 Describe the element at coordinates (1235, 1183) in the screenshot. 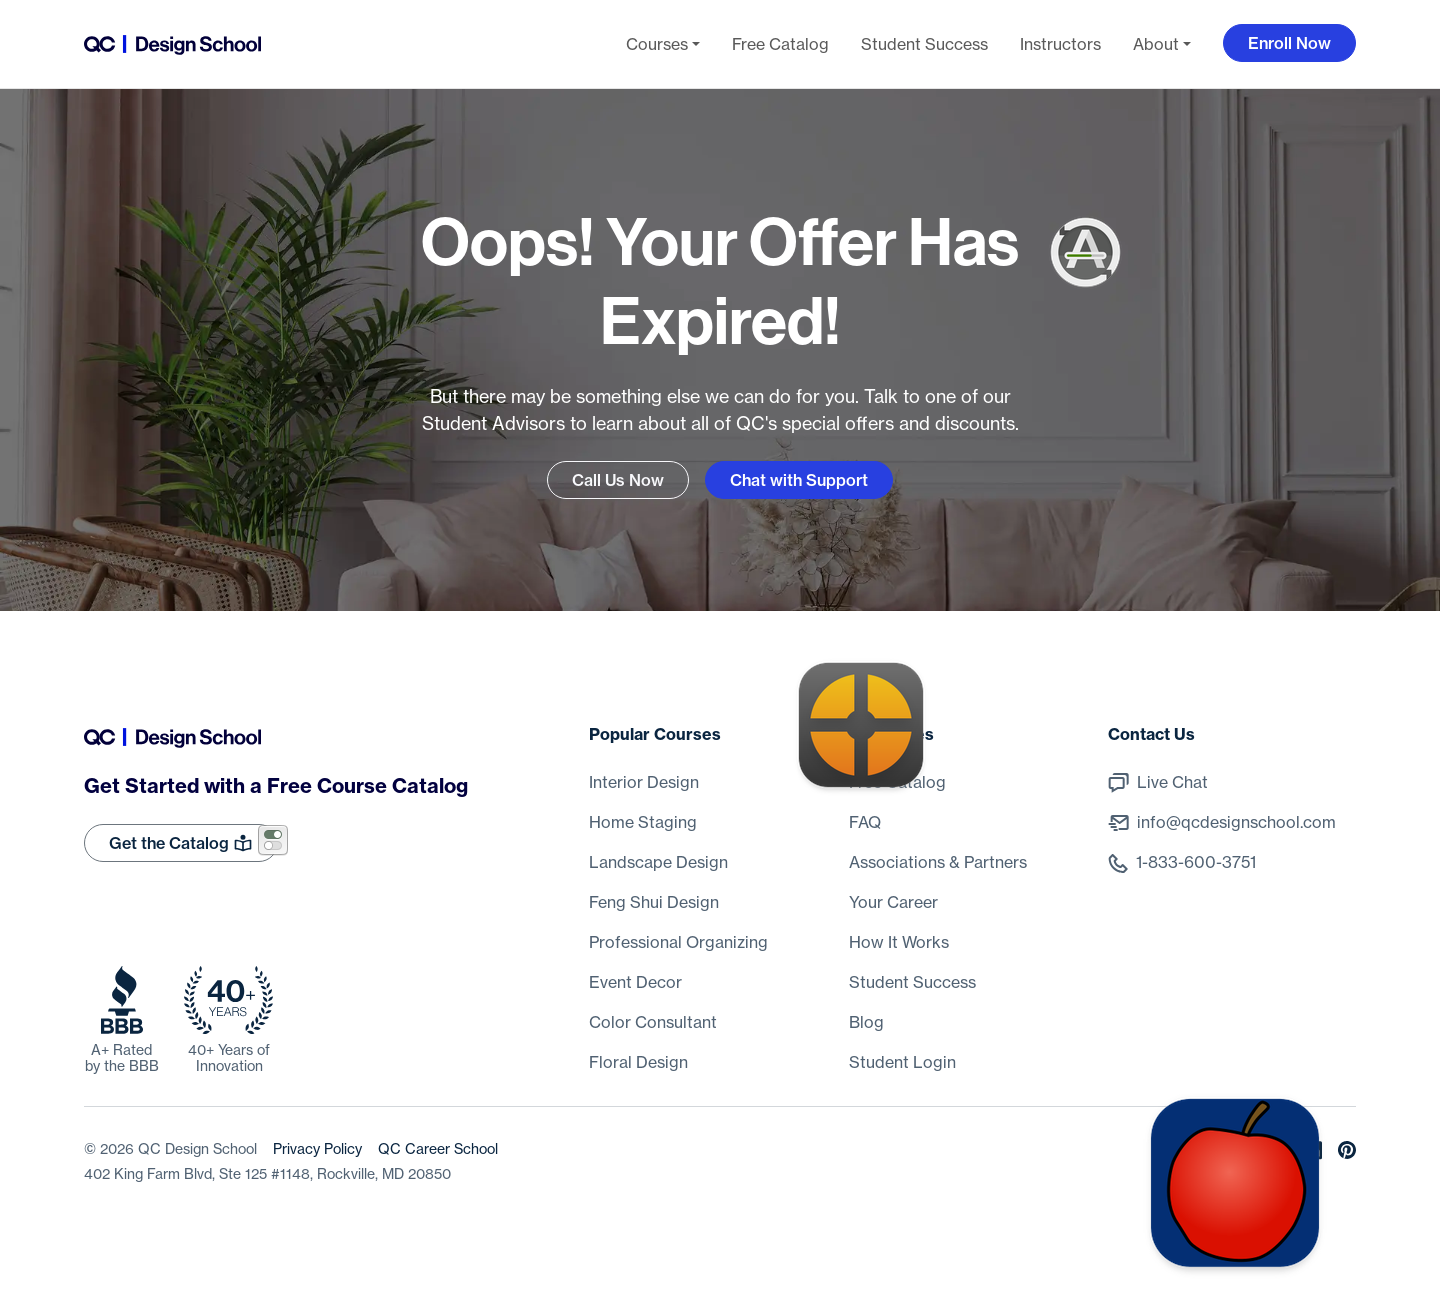

I see `open the tapple app` at that location.